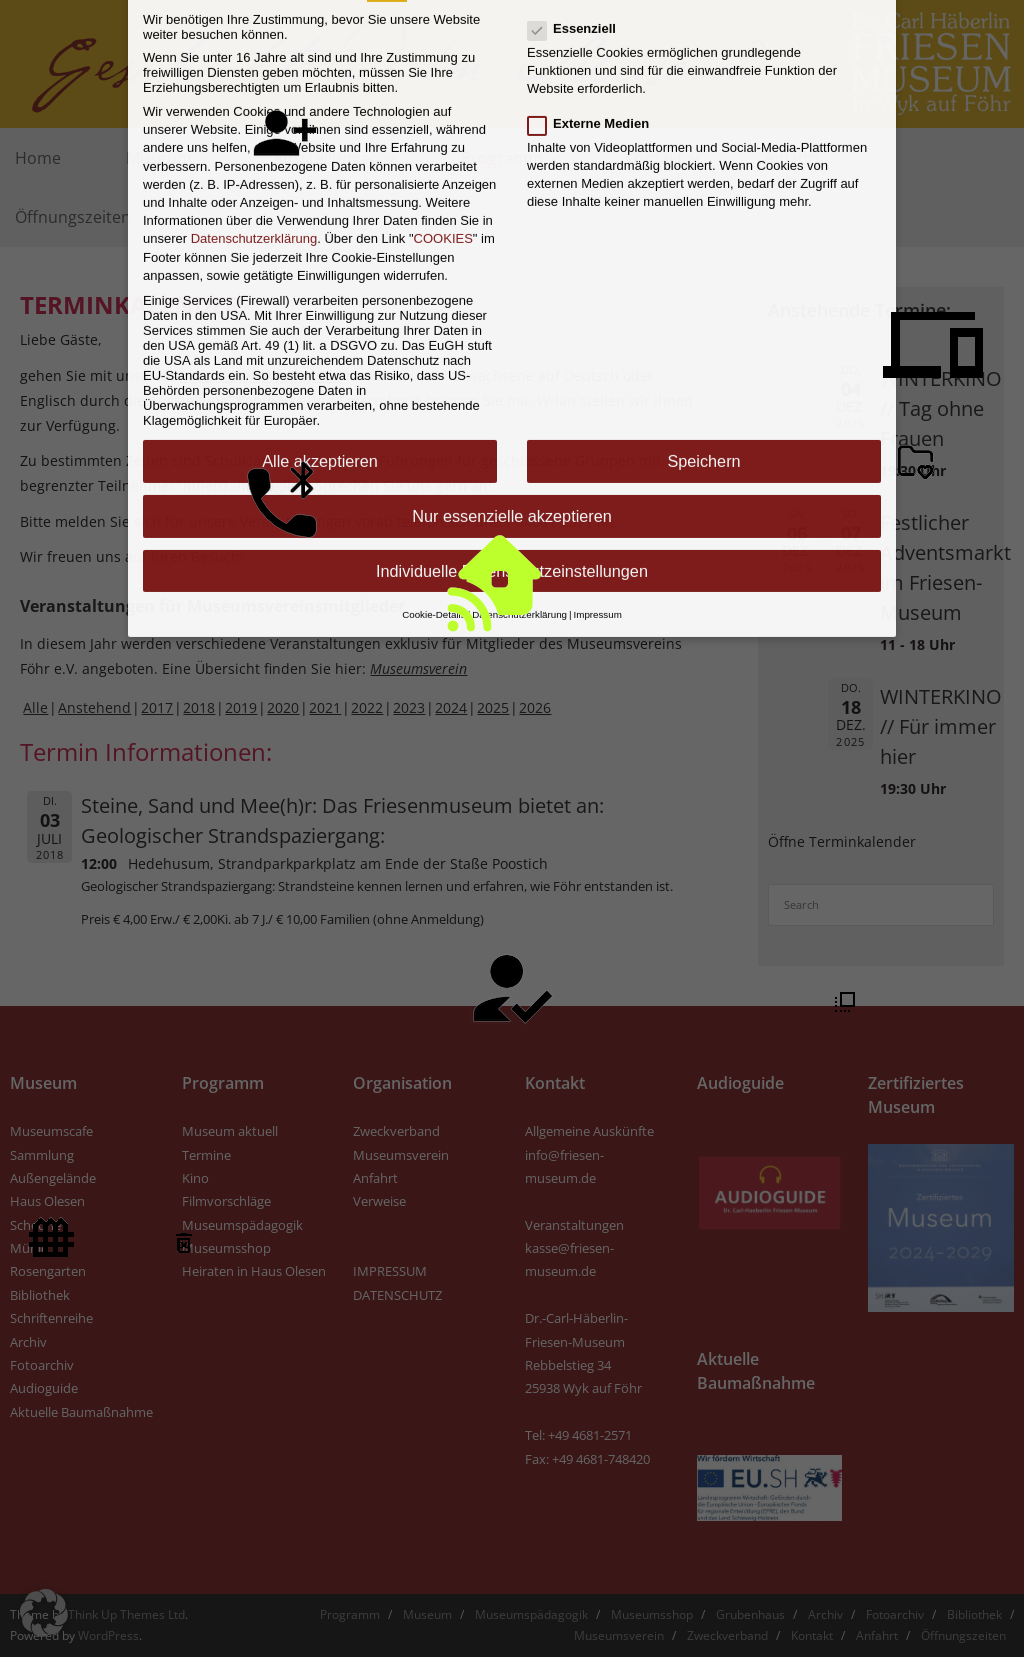 The width and height of the screenshot is (1024, 1657). What do you see at coordinates (51, 1237) in the screenshot?
I see `access fence or boundary settings` at bounding box center [51, 1237].